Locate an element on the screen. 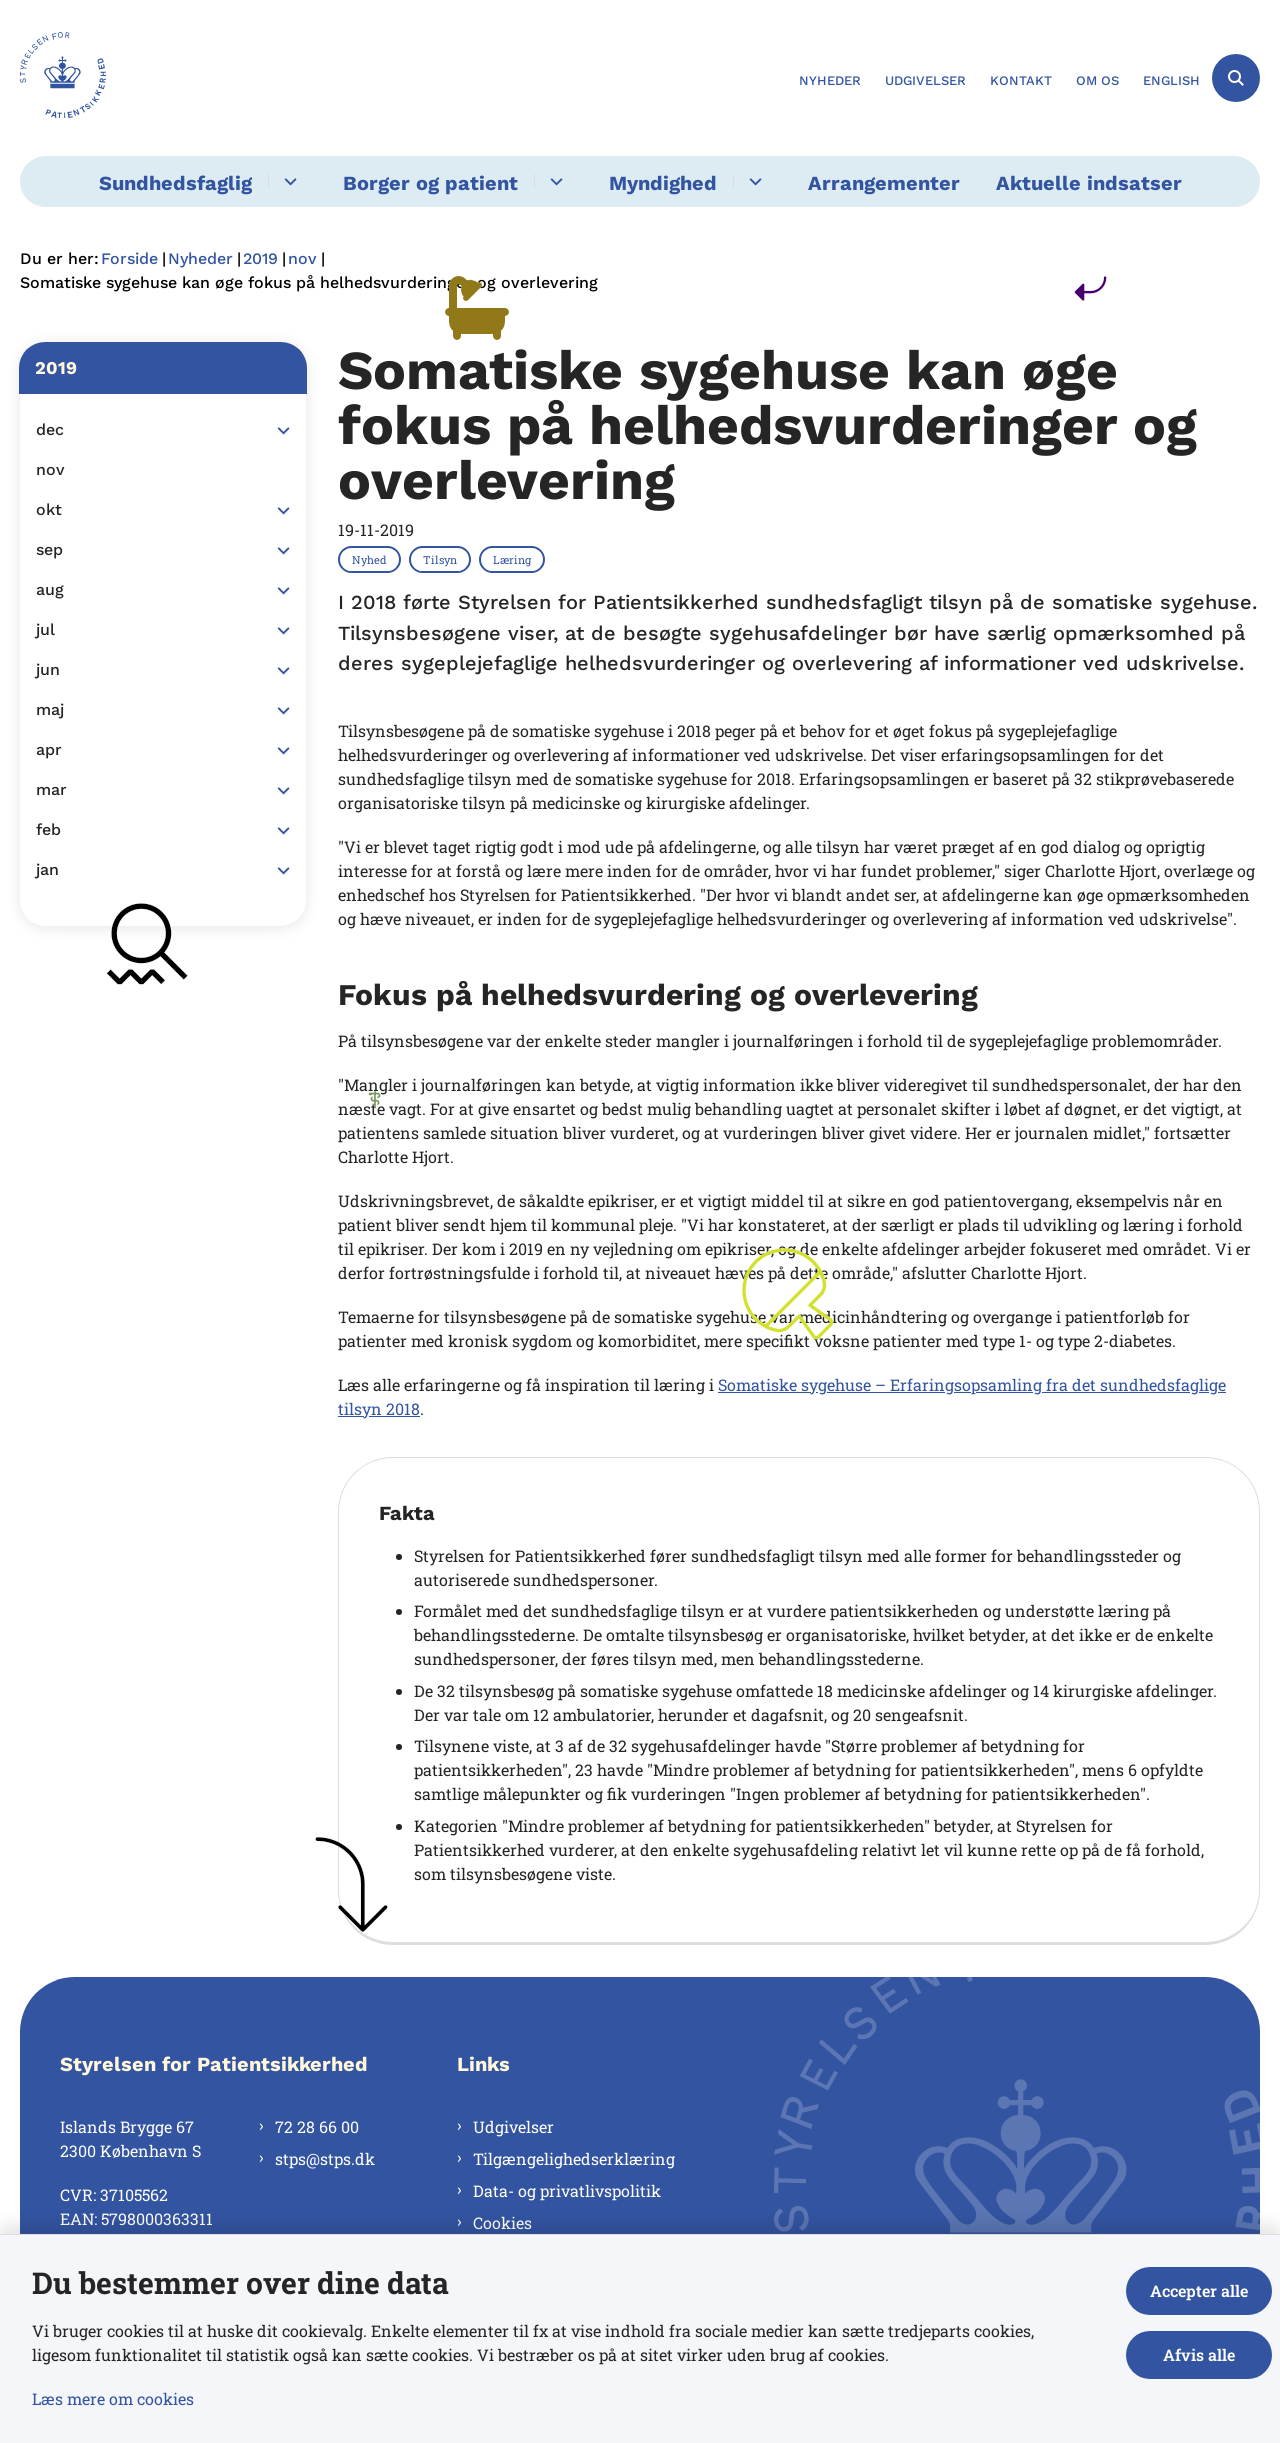 The height and width of the screenshot is (2443, 1280). reply to a message is located at coordinates (1090, 288).